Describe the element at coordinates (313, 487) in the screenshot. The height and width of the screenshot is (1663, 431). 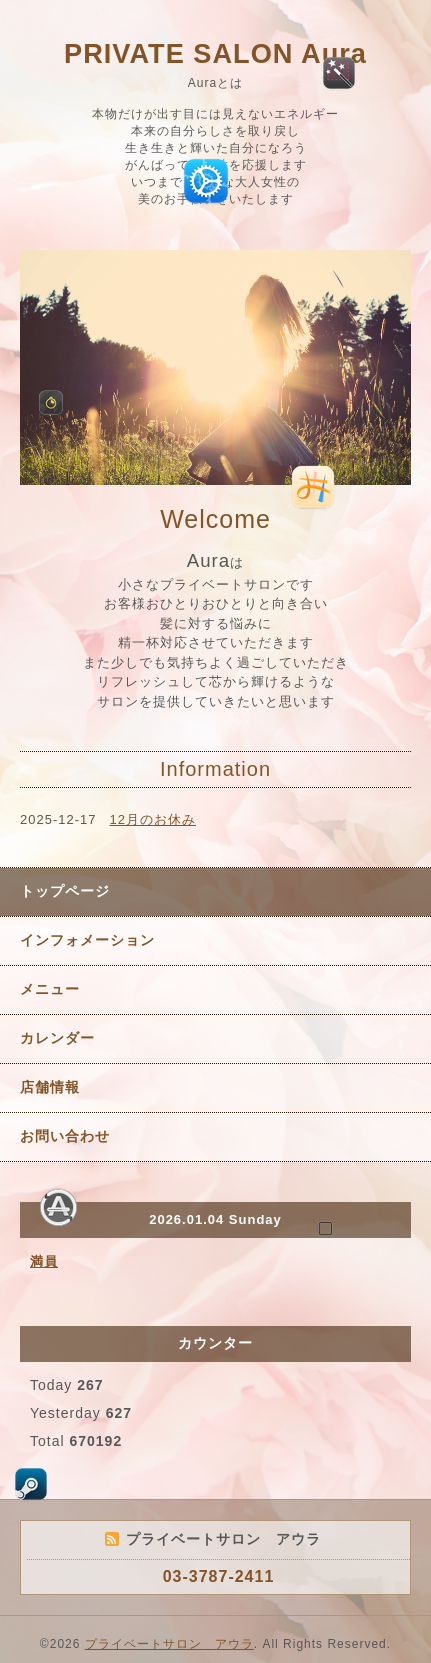
I see `open pmim input method app` at that location.